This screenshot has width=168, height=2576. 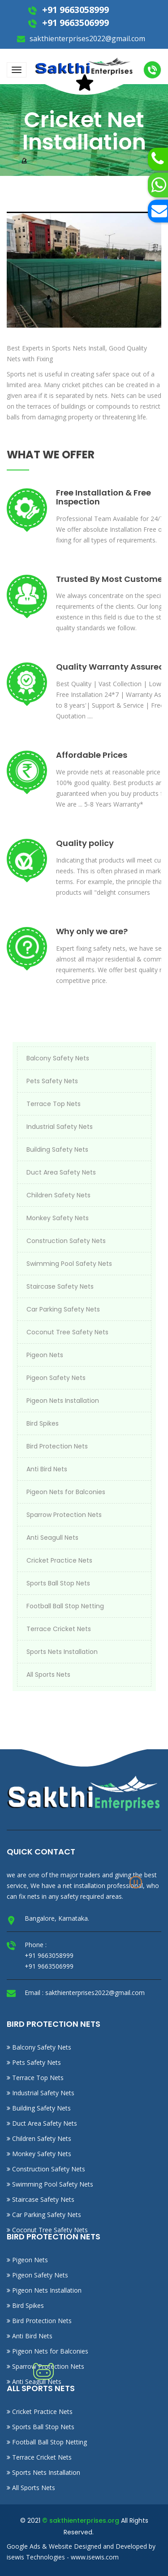 I want to click on adjust tempo or timing settings, so click(x=24, y=161).